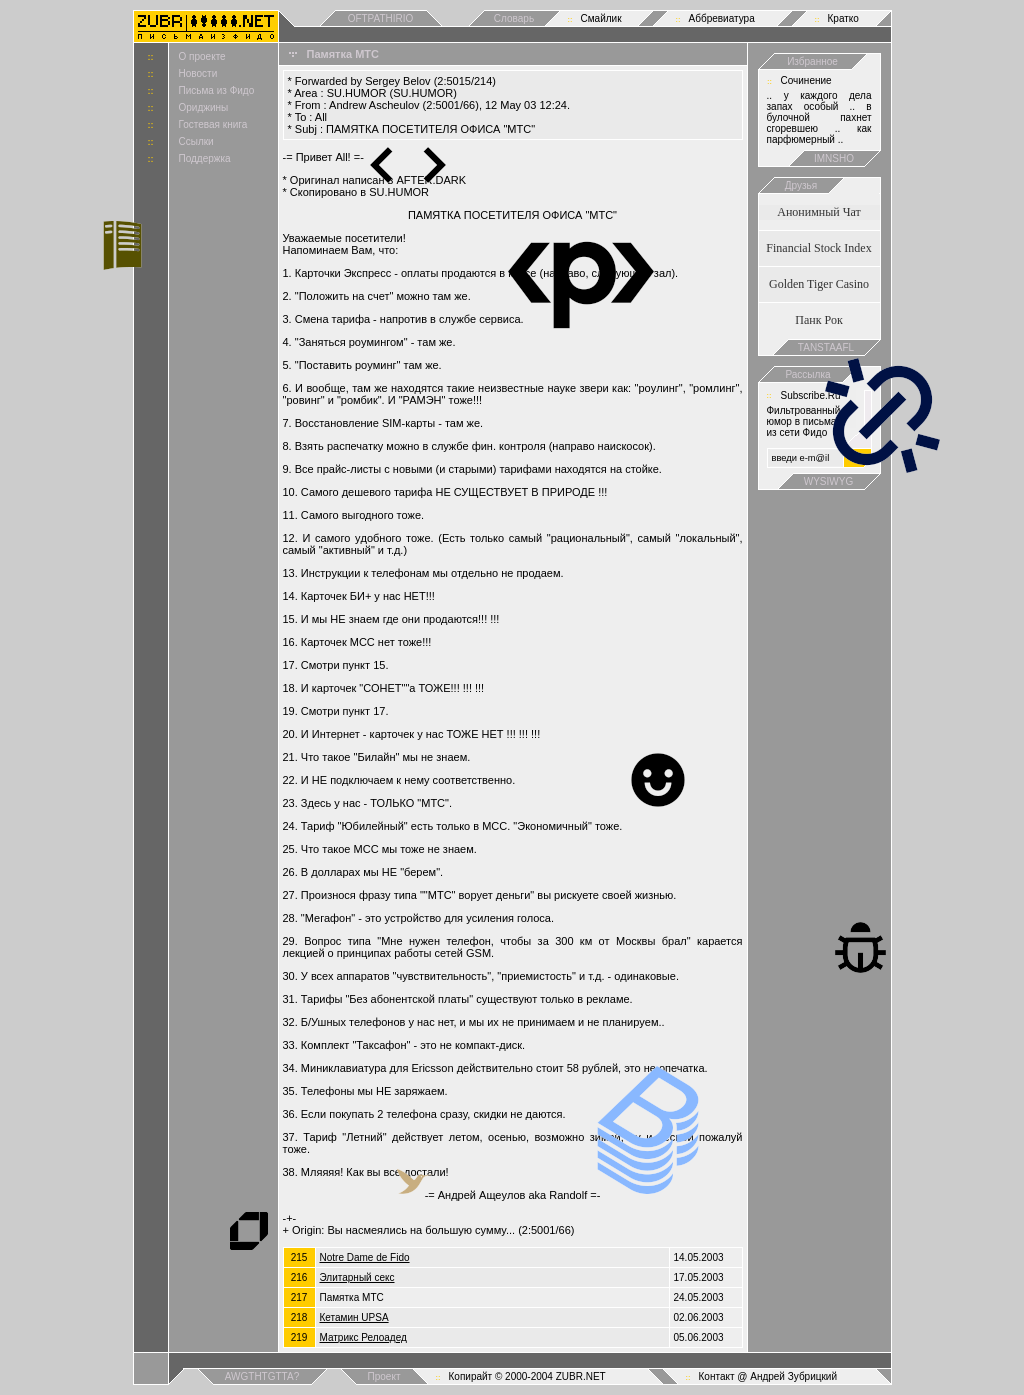  I want to click on fluent bit logo - open-source log processor and forwarder, so click(414, 1181).